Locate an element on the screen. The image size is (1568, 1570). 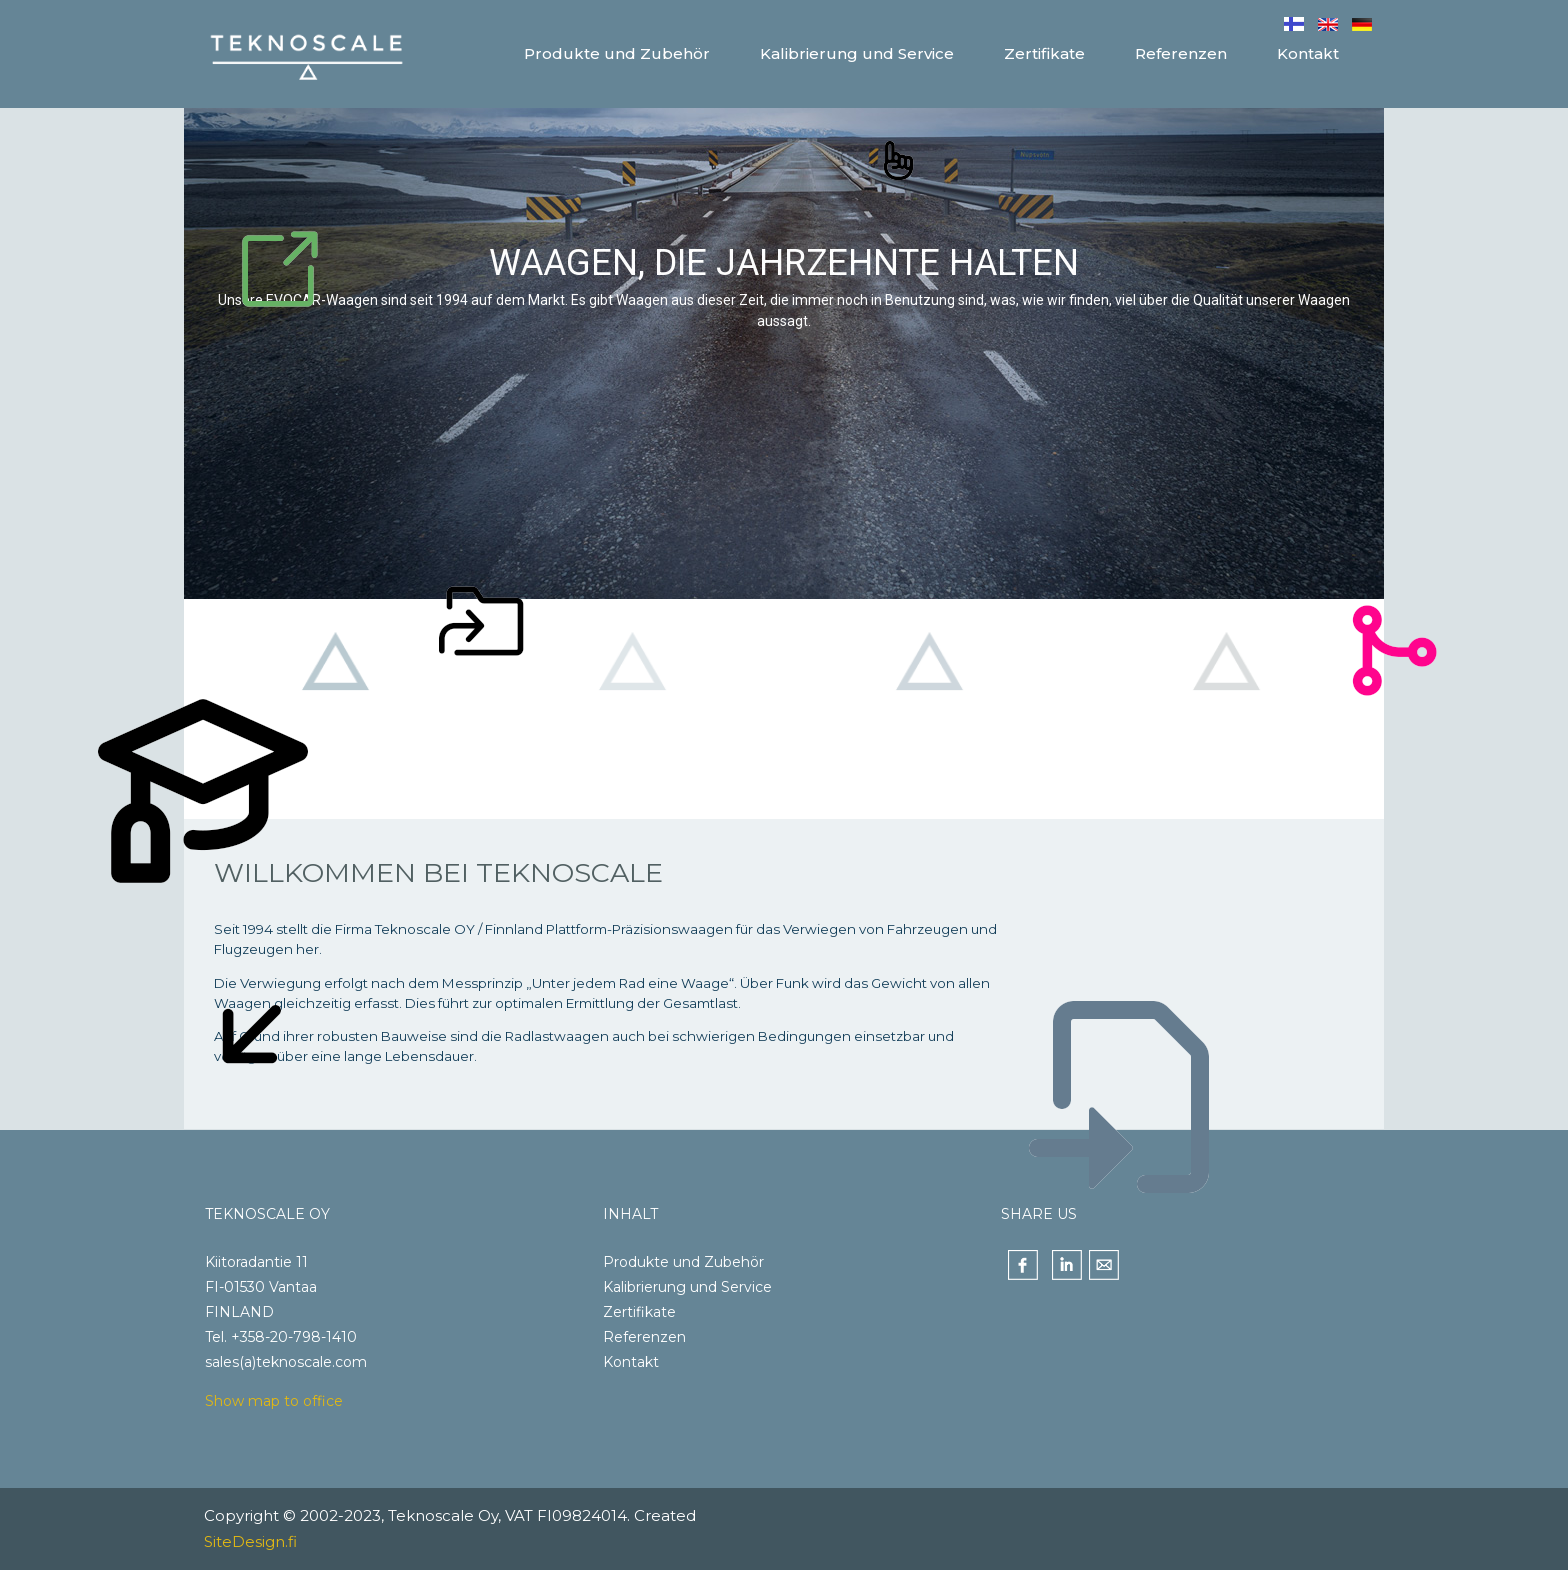
tap to select or indicate something is located at coordinates (898, 160).